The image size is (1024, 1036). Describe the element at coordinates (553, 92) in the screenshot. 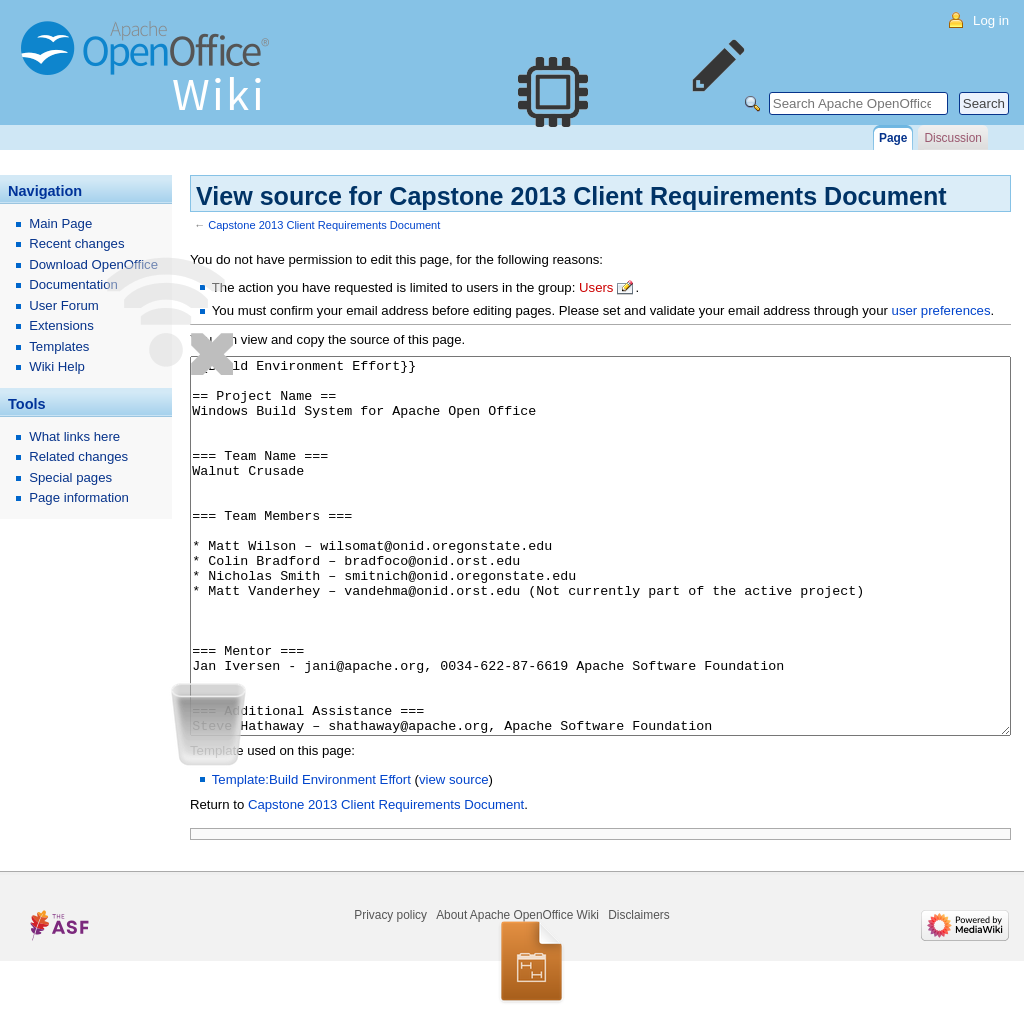

I see `access hardware or processor settings` at that location.